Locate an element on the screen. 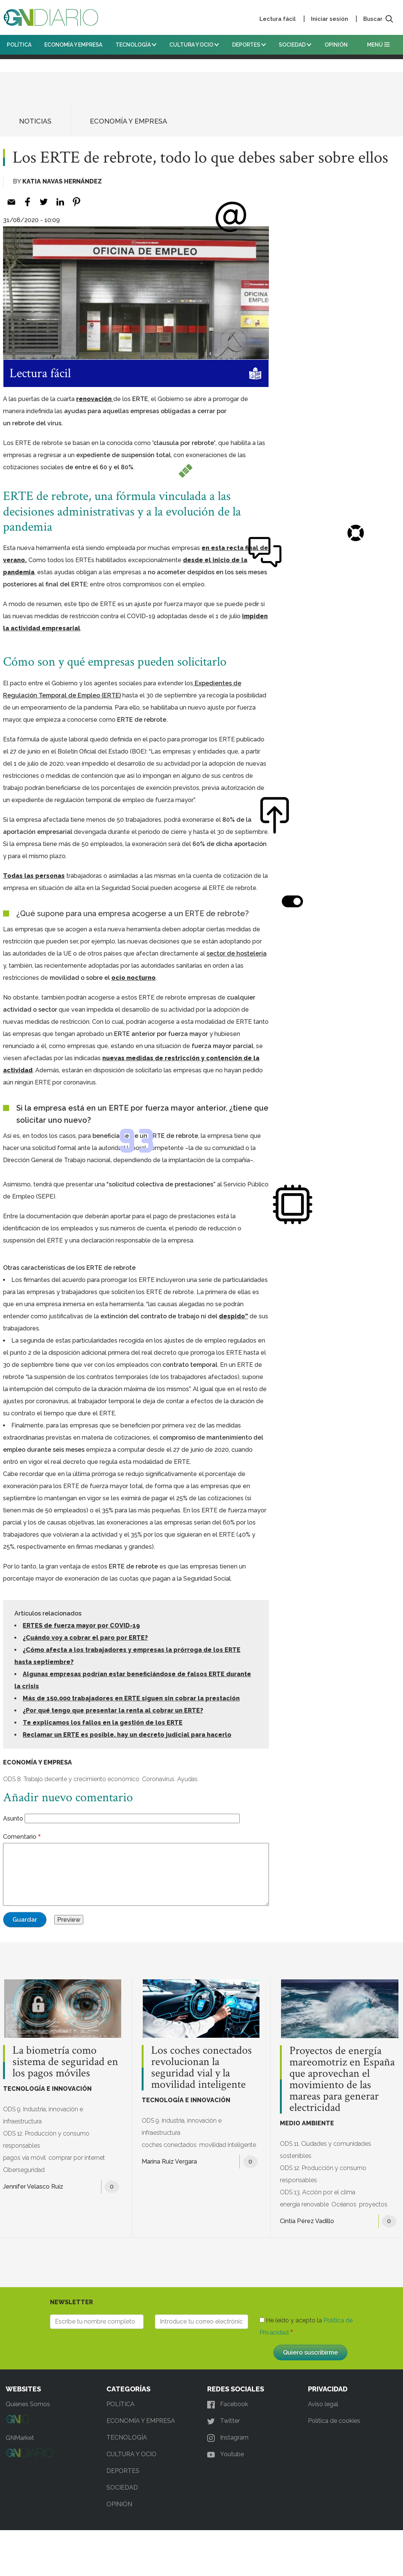  upload a file or document is located at coordinates (275, 815).